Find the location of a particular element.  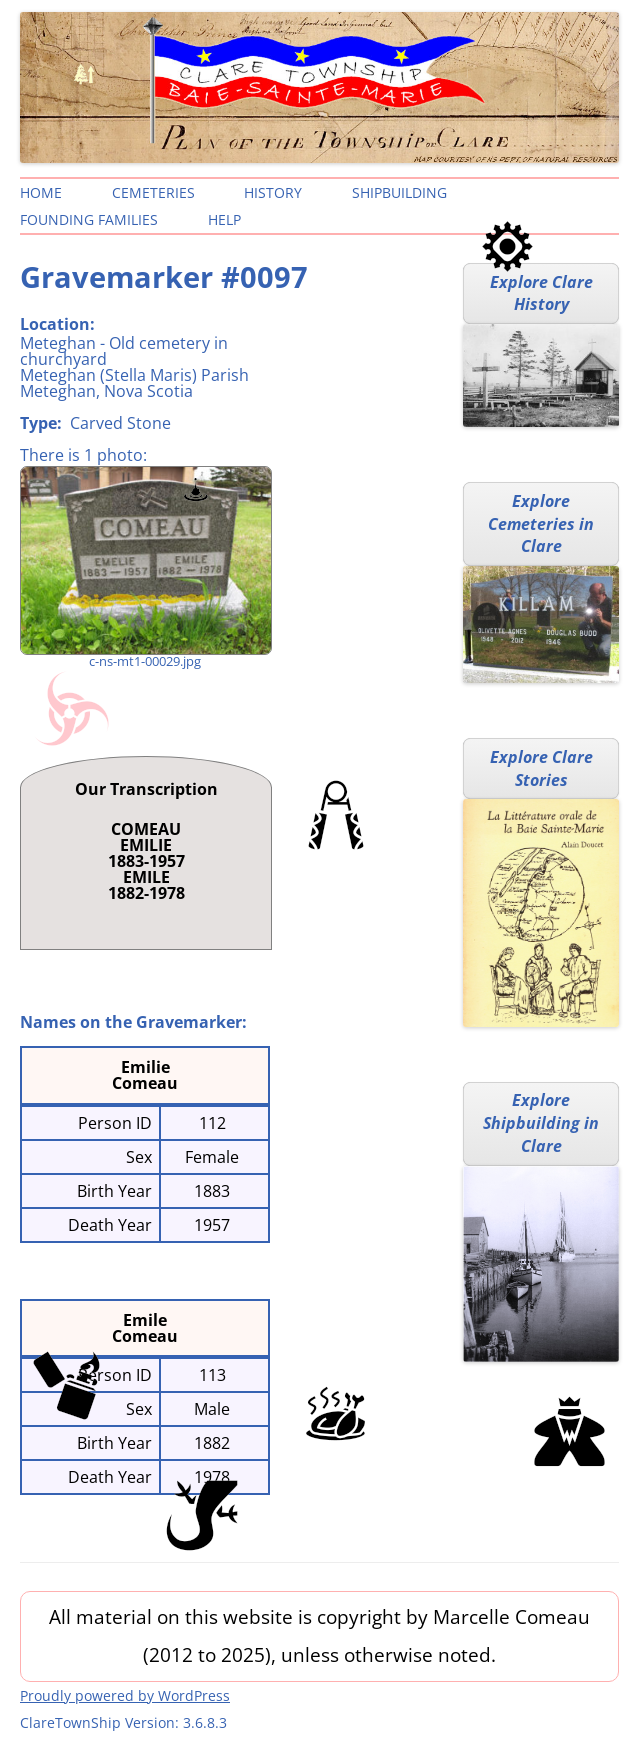

access grip strength training exercises is located at coordinates (336, 815).